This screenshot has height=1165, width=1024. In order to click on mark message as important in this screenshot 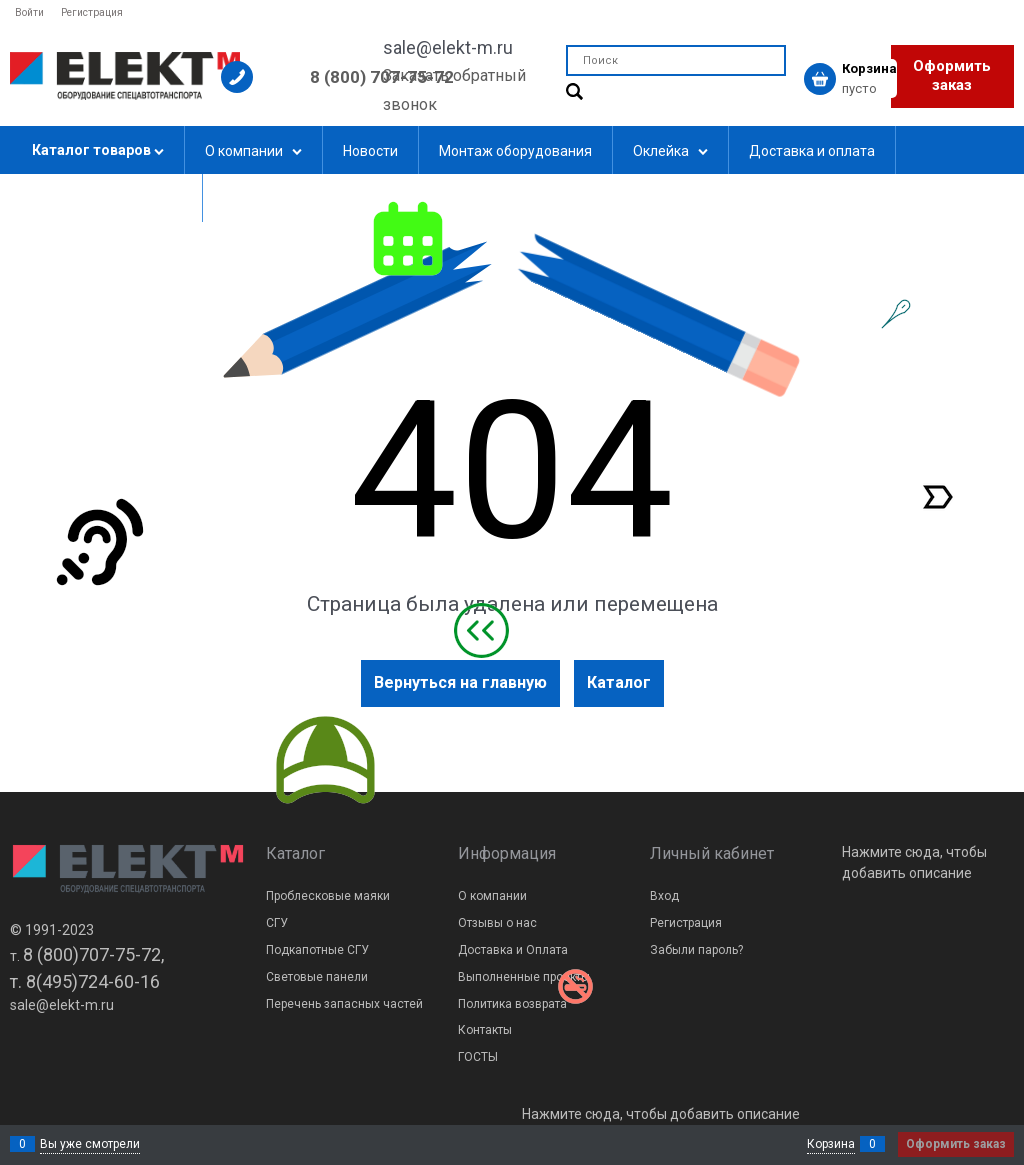, I will do `click(938, 497)`.